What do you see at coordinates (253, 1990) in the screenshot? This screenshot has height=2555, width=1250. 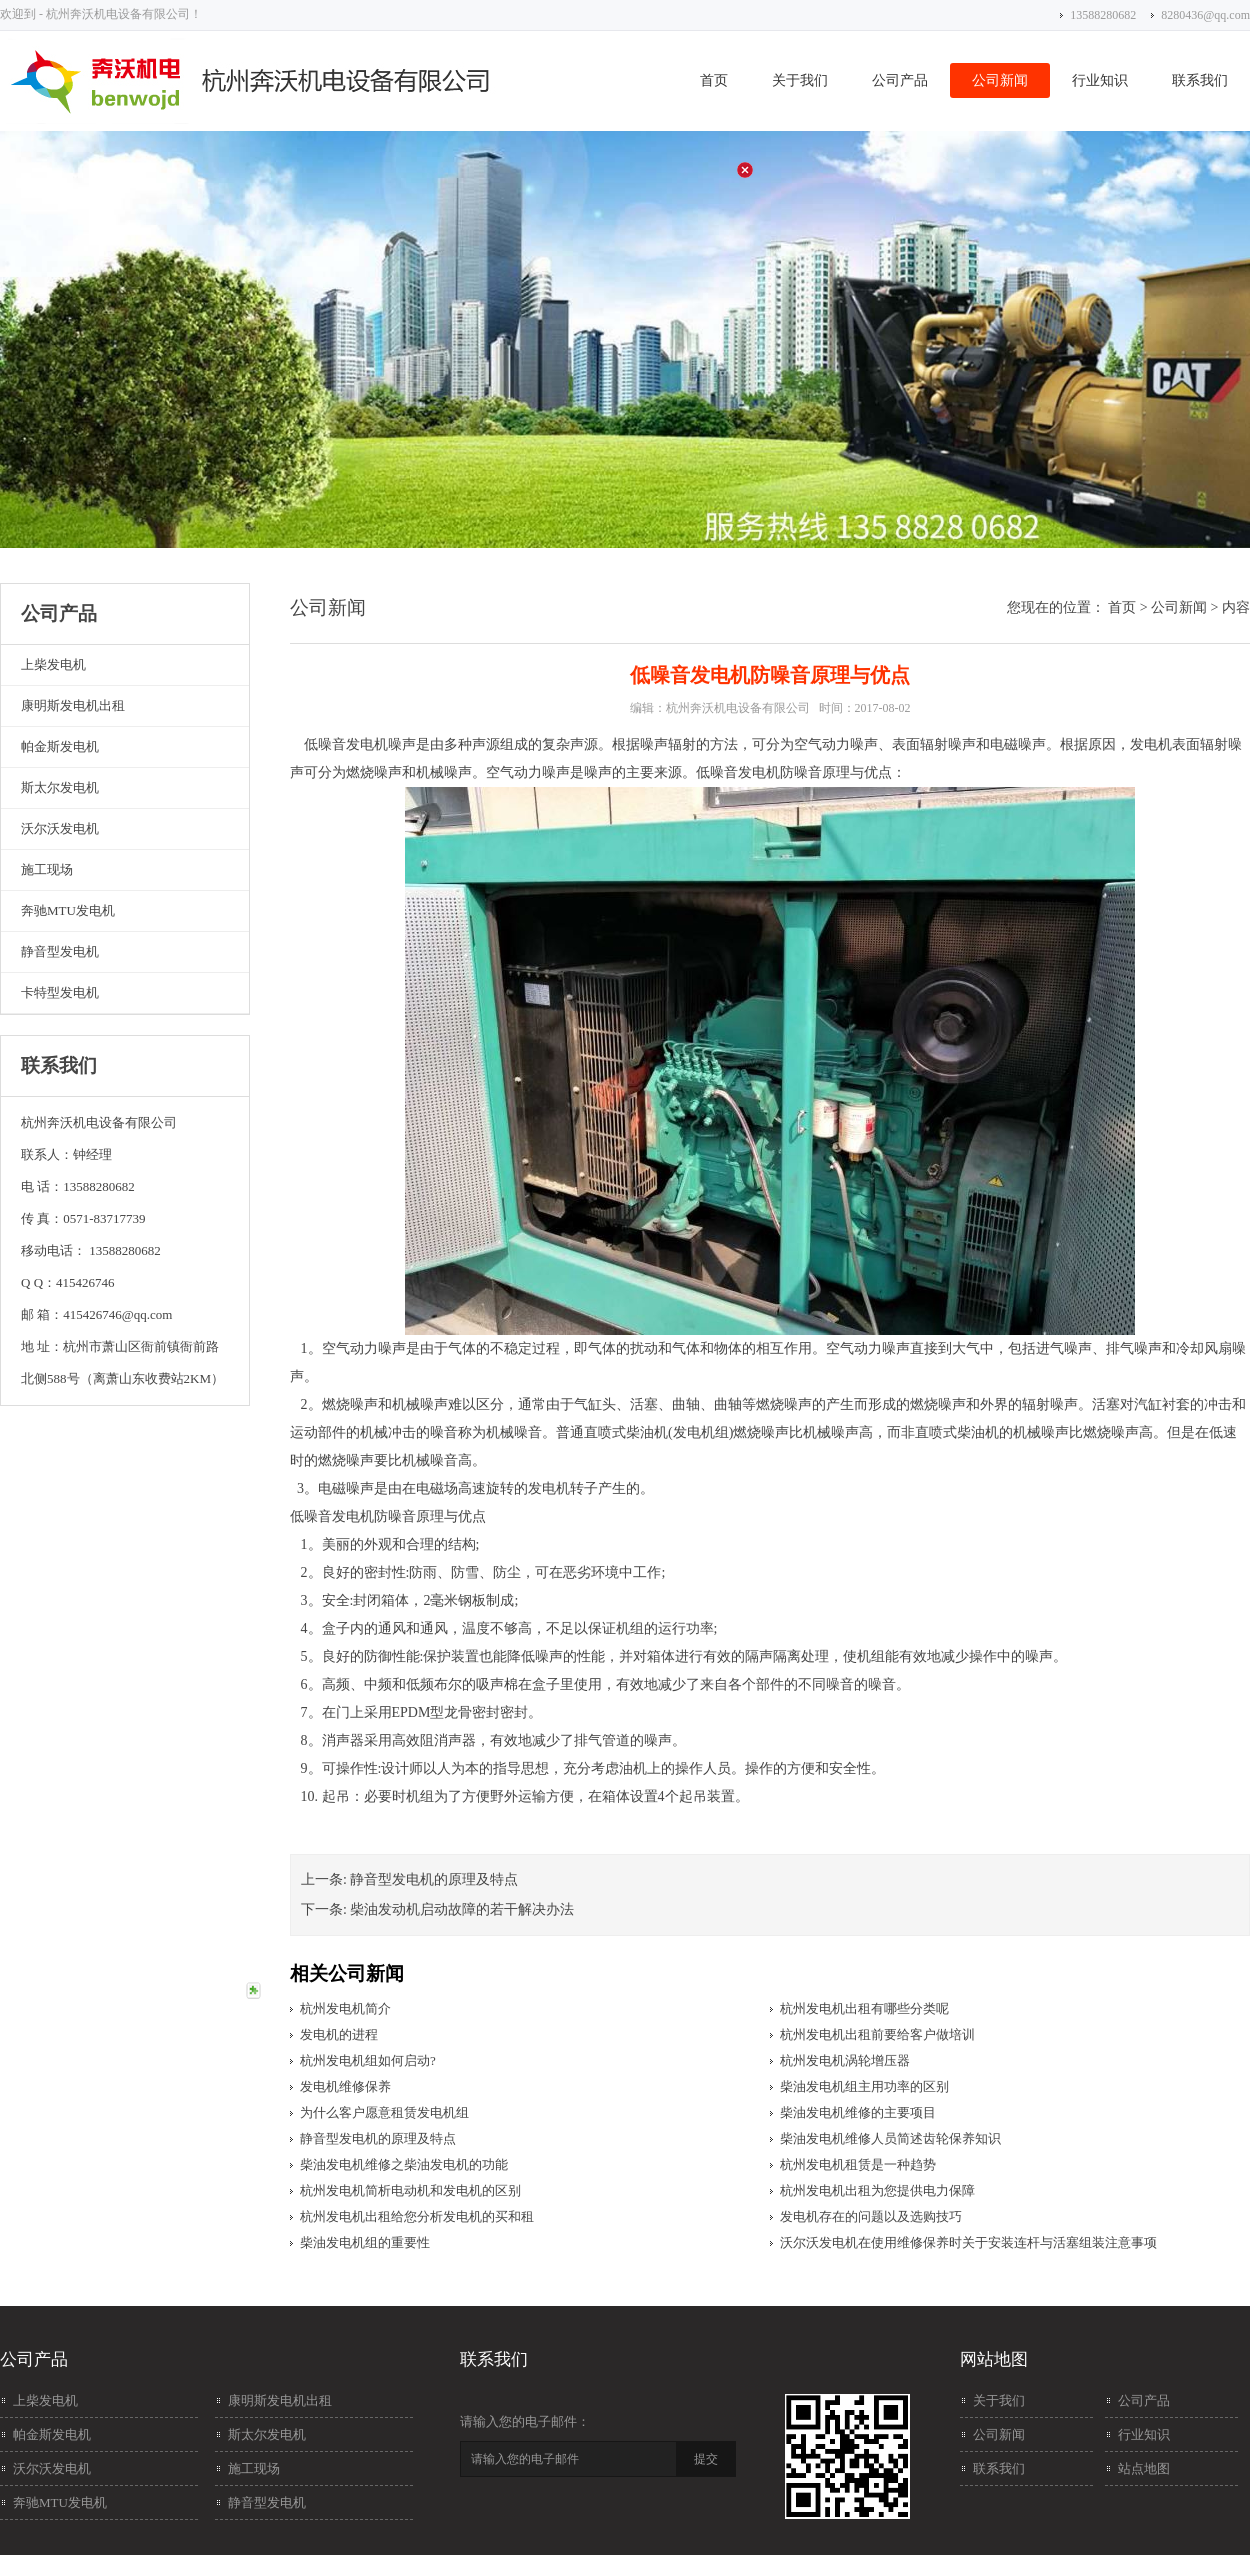 I see `an add-on or plugin file type` at bounding box center [253, 1990].